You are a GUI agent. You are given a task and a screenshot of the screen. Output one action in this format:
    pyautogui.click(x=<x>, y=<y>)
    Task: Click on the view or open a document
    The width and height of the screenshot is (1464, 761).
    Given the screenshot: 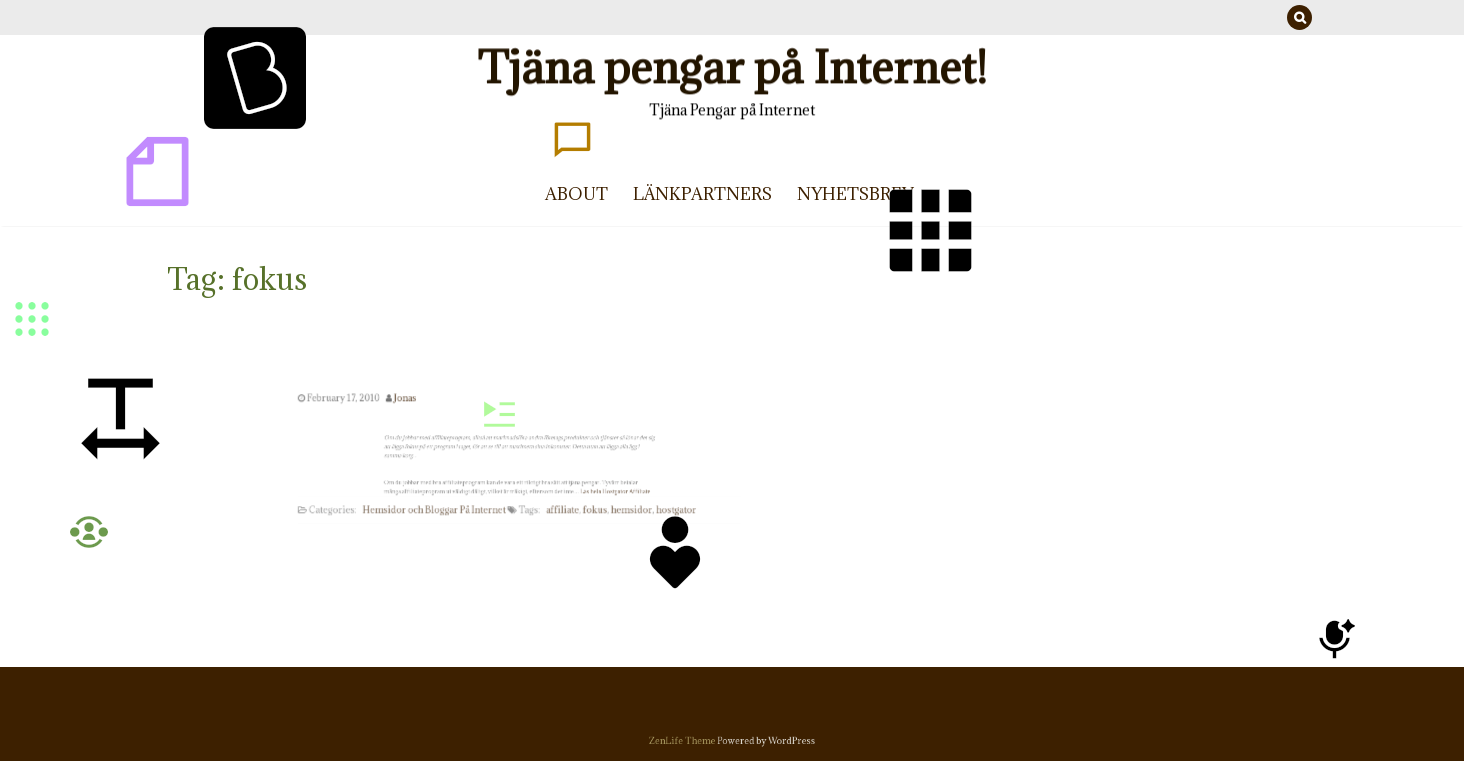 What is the action you would take?
    pyautogui.click(x=157, y=171)
    